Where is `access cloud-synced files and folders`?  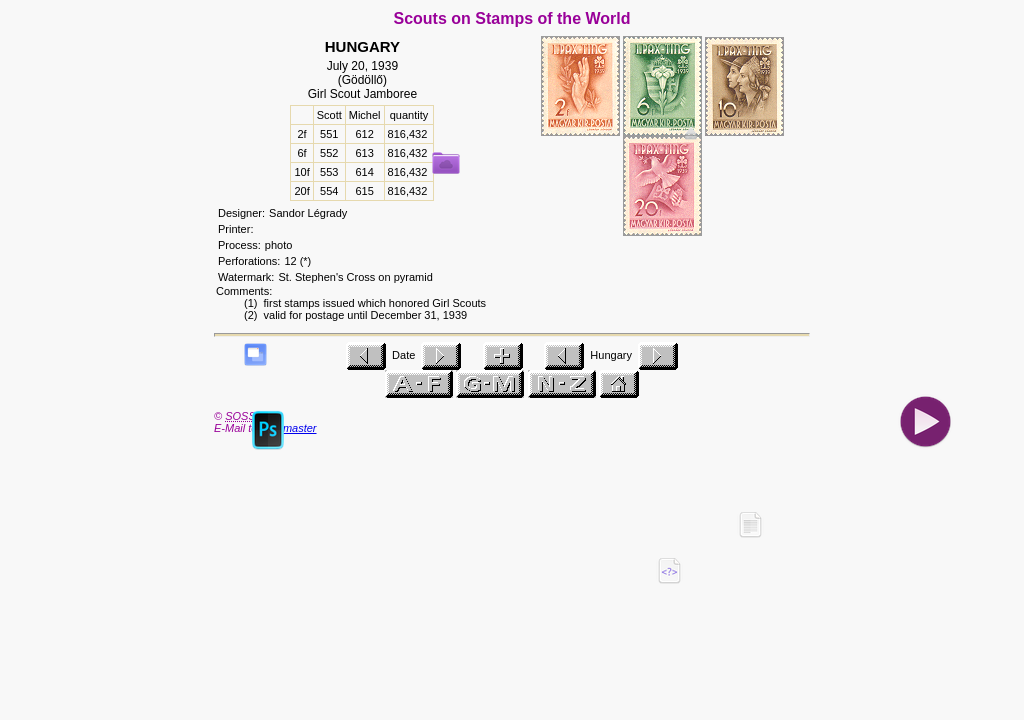
access cloud-synced files and folders is located at coordinates (446, 163).